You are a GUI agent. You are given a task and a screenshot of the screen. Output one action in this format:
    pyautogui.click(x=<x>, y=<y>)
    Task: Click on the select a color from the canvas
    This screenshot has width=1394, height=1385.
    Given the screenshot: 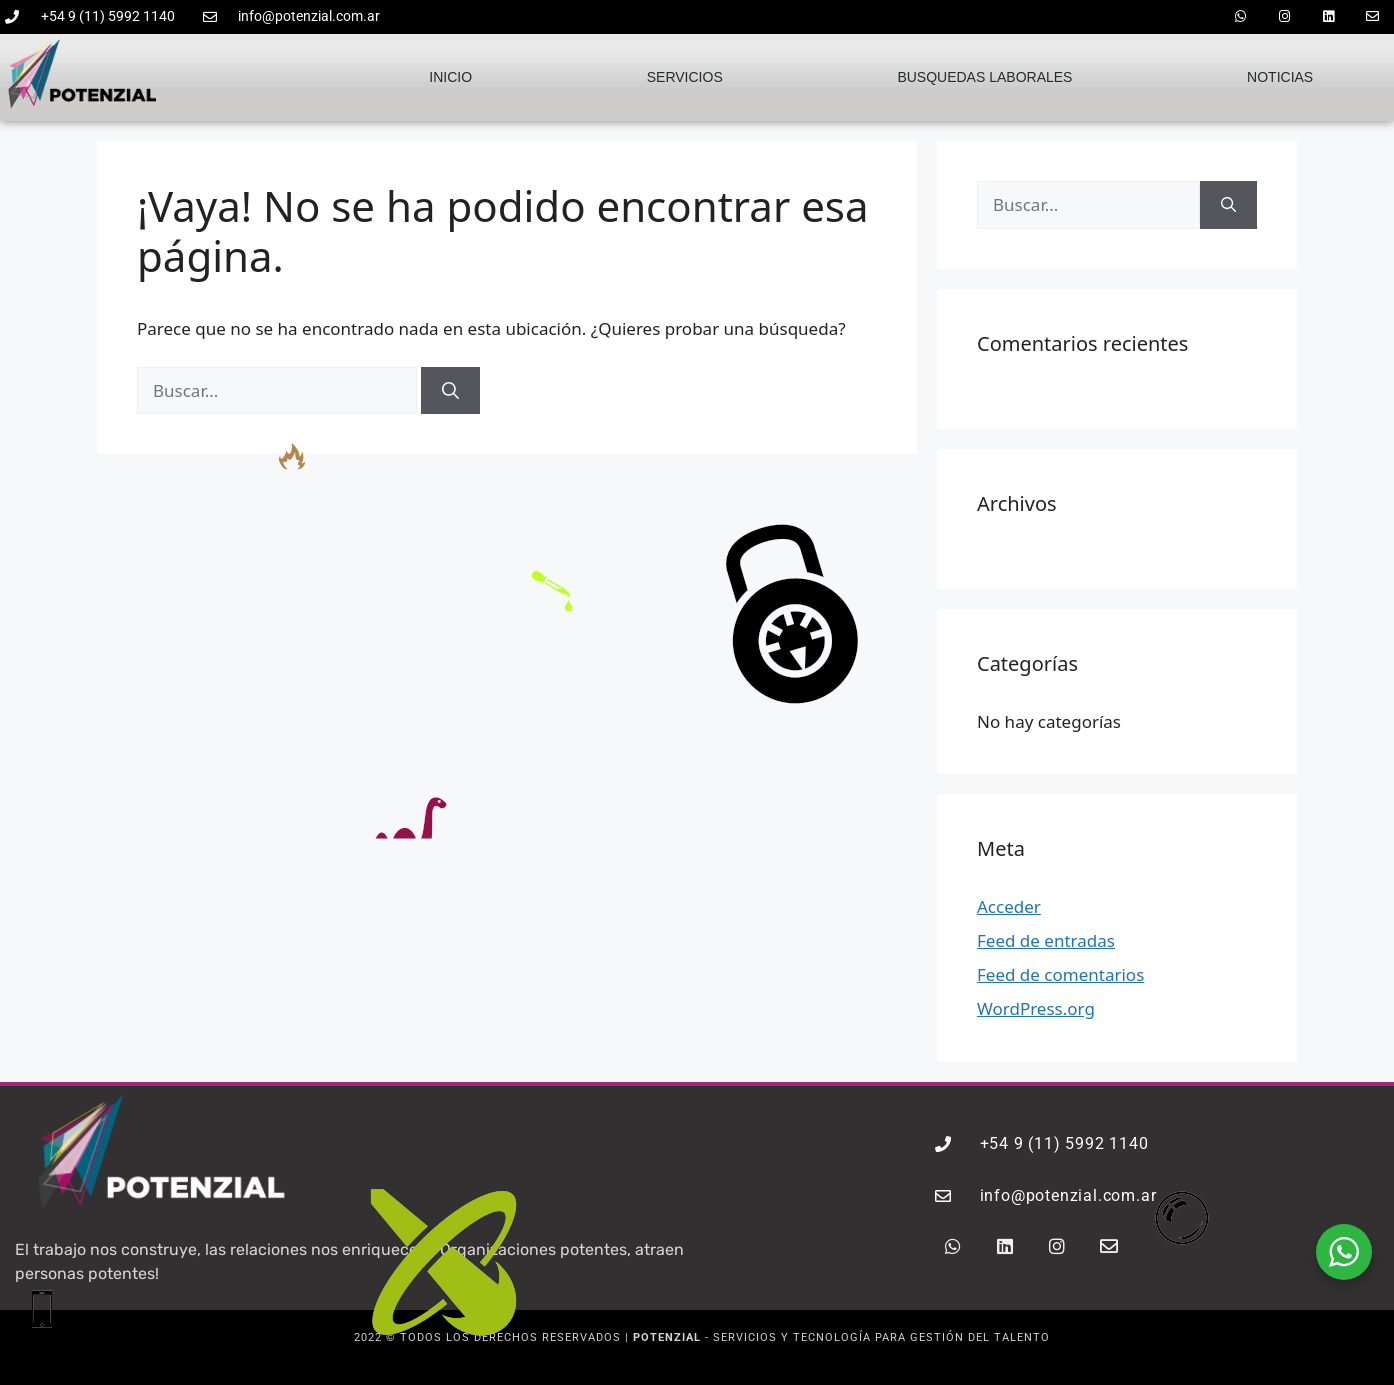 What is the action you would take?
    pyautogui.click(x=552, y=591)
    